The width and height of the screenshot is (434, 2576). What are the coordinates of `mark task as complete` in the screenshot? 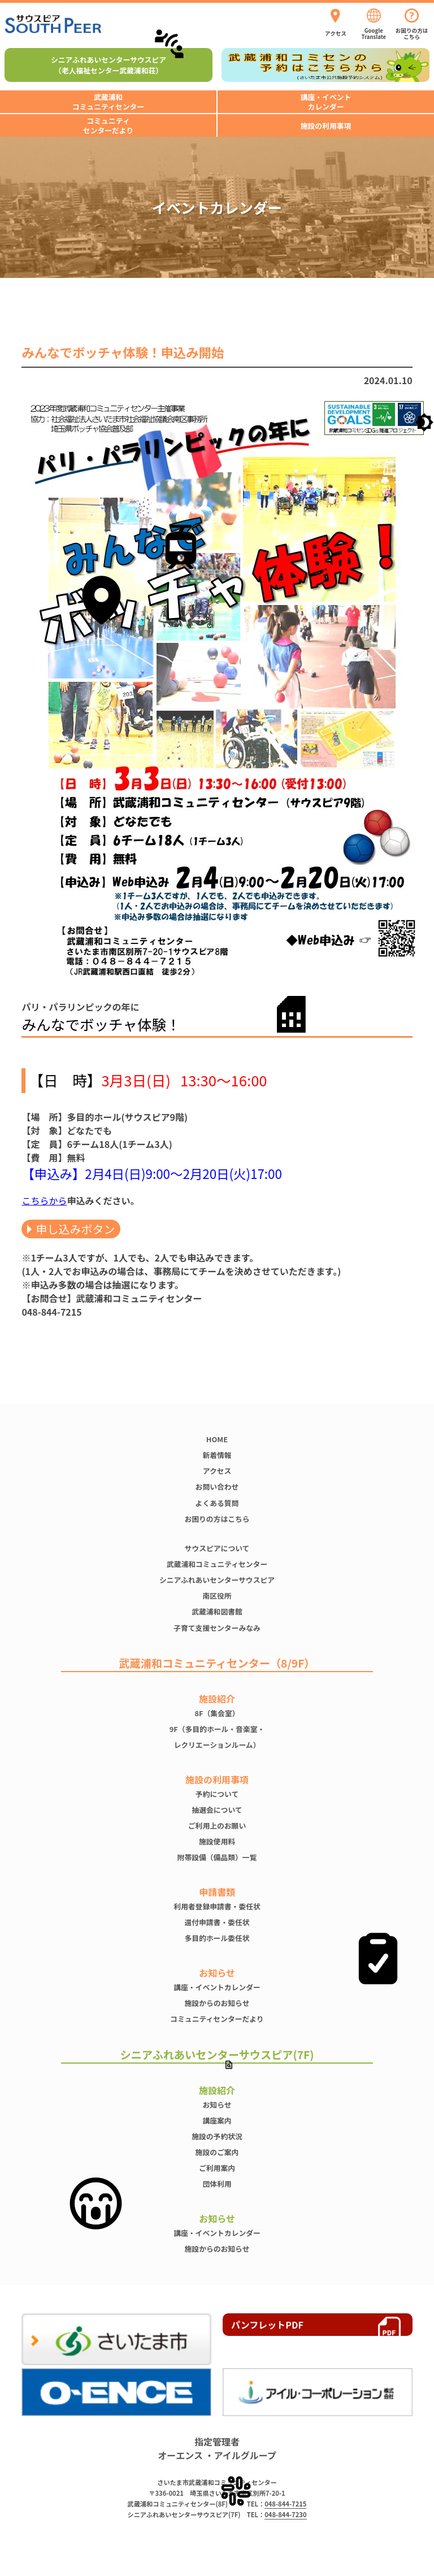 It's located at (378, 1959).